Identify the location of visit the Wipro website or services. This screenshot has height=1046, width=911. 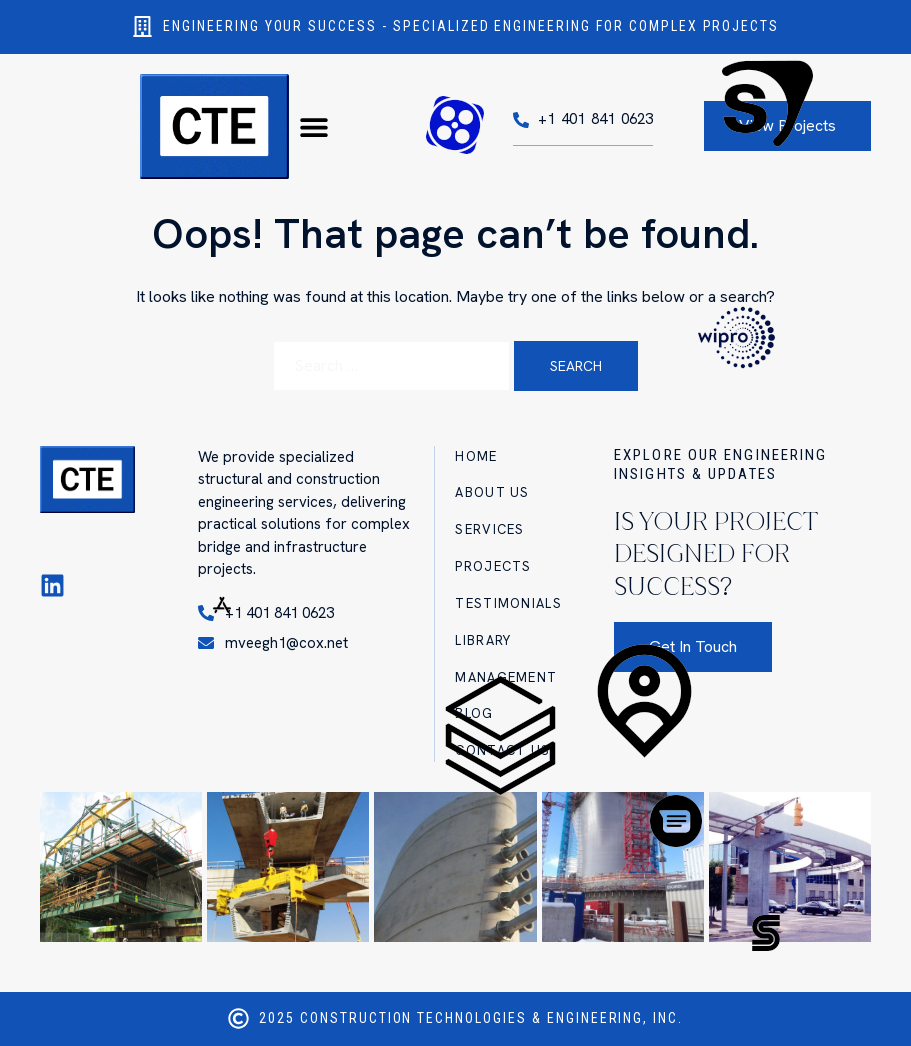
(736, 337).